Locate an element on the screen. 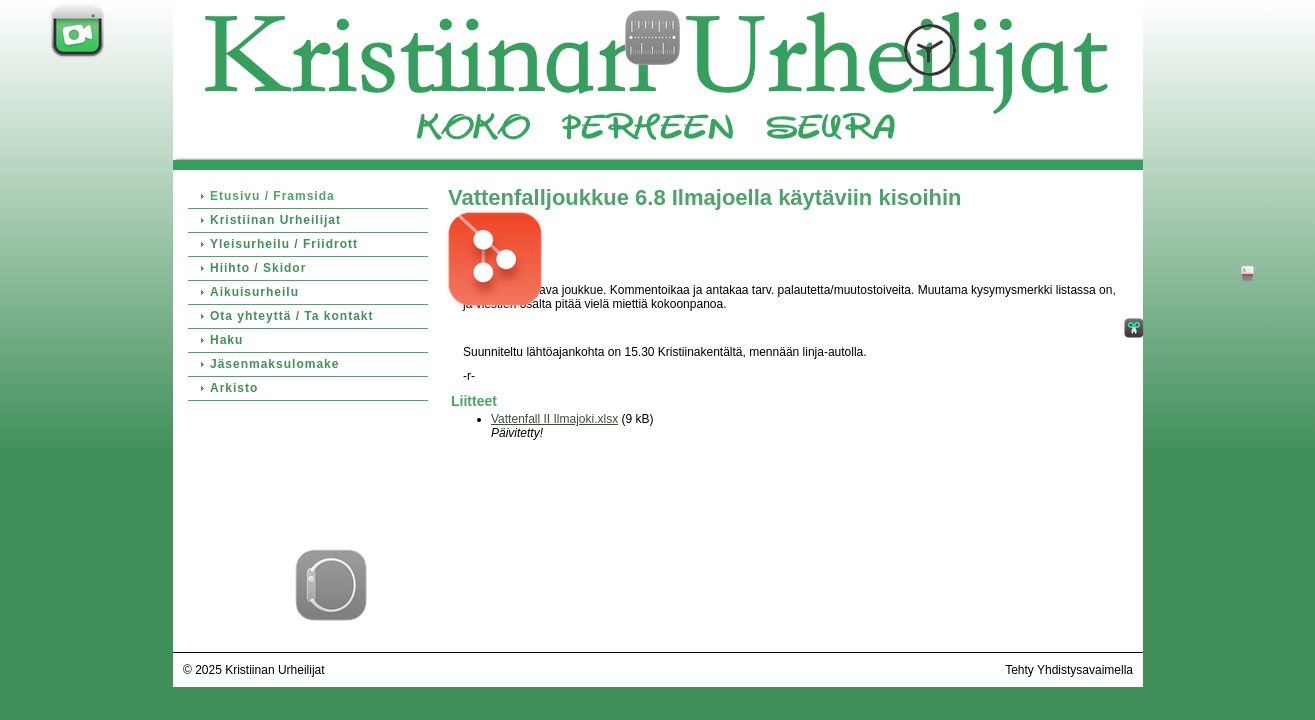 This screenshot has height=720, width=1315. open the Measure app is located at coordinates (652, 37).